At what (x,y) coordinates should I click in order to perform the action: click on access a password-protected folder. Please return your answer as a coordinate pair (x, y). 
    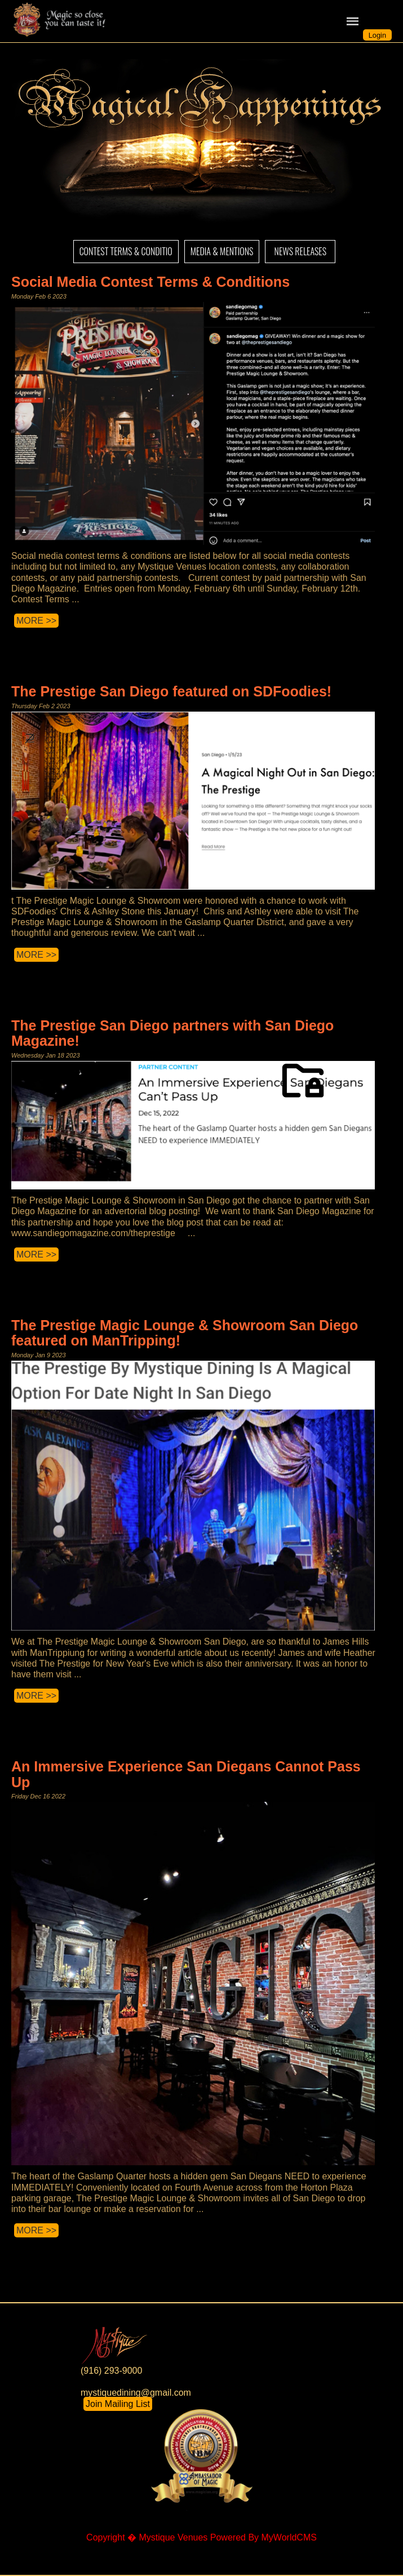
    Looking at the image, I should click on (303, 1080).